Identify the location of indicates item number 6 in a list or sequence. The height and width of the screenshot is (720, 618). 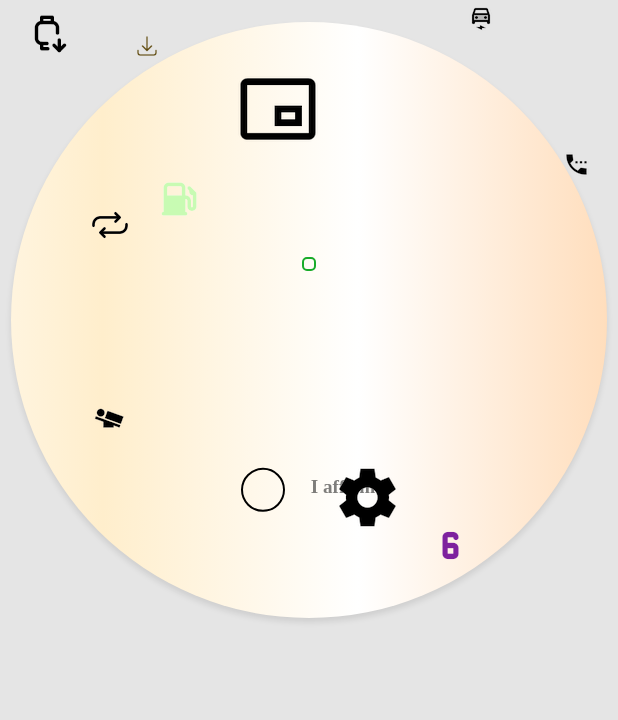
(450, 545).